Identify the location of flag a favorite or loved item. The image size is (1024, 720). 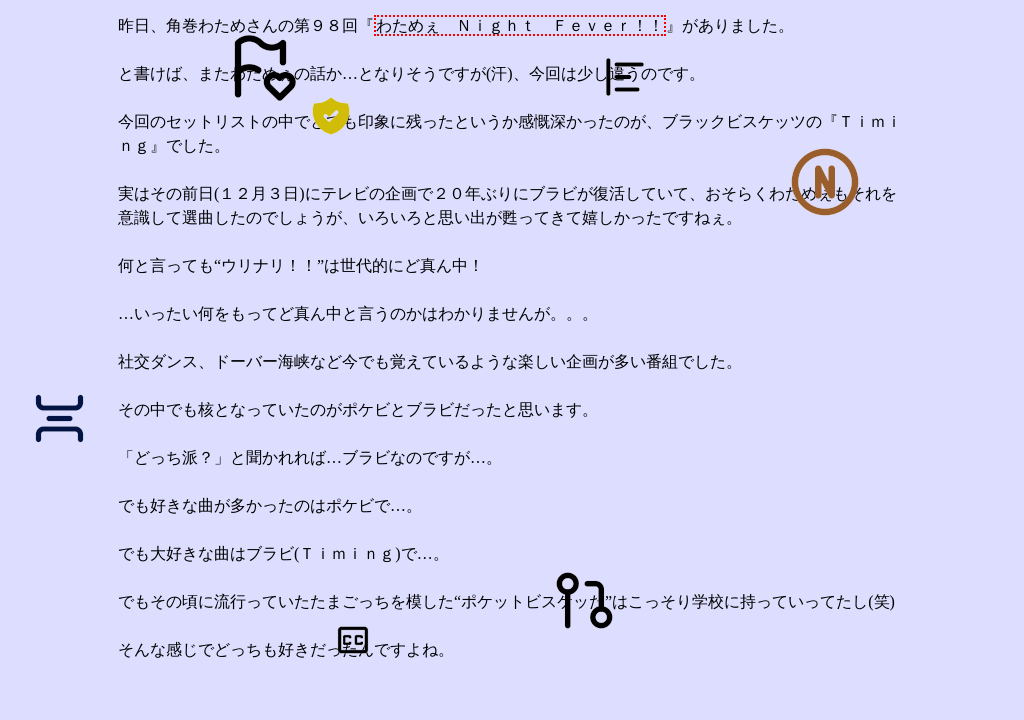
(260, 65).